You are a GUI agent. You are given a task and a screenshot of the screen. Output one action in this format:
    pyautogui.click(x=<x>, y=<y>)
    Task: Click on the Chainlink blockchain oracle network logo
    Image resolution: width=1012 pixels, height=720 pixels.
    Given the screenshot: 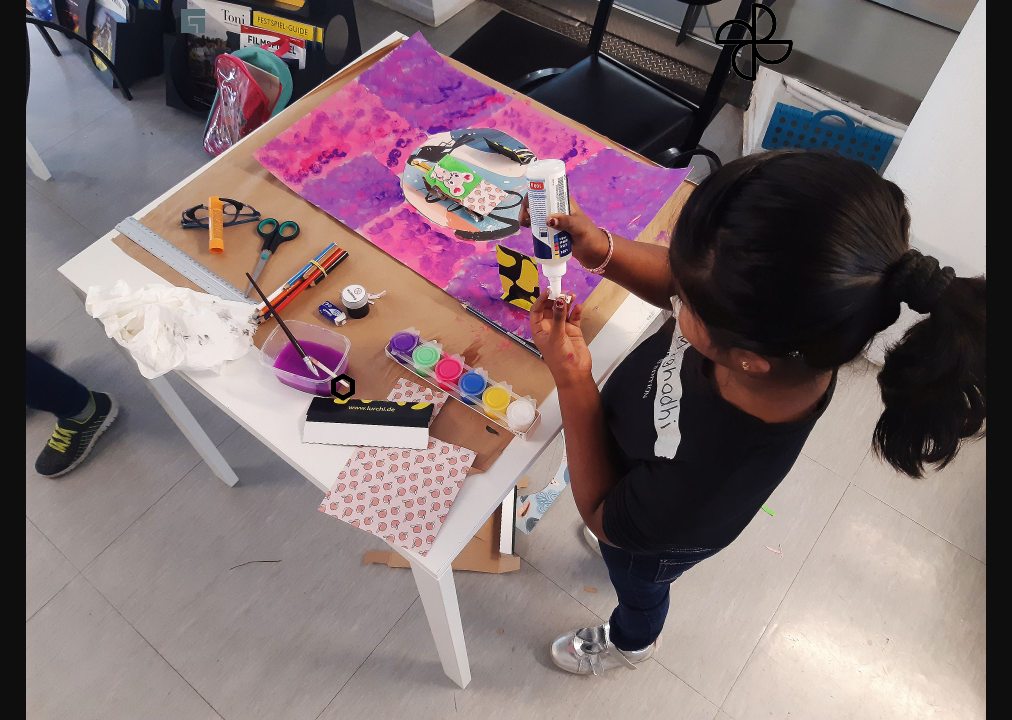 What is the action you would take?
    pyautogui.click(x=343, y=387)
    